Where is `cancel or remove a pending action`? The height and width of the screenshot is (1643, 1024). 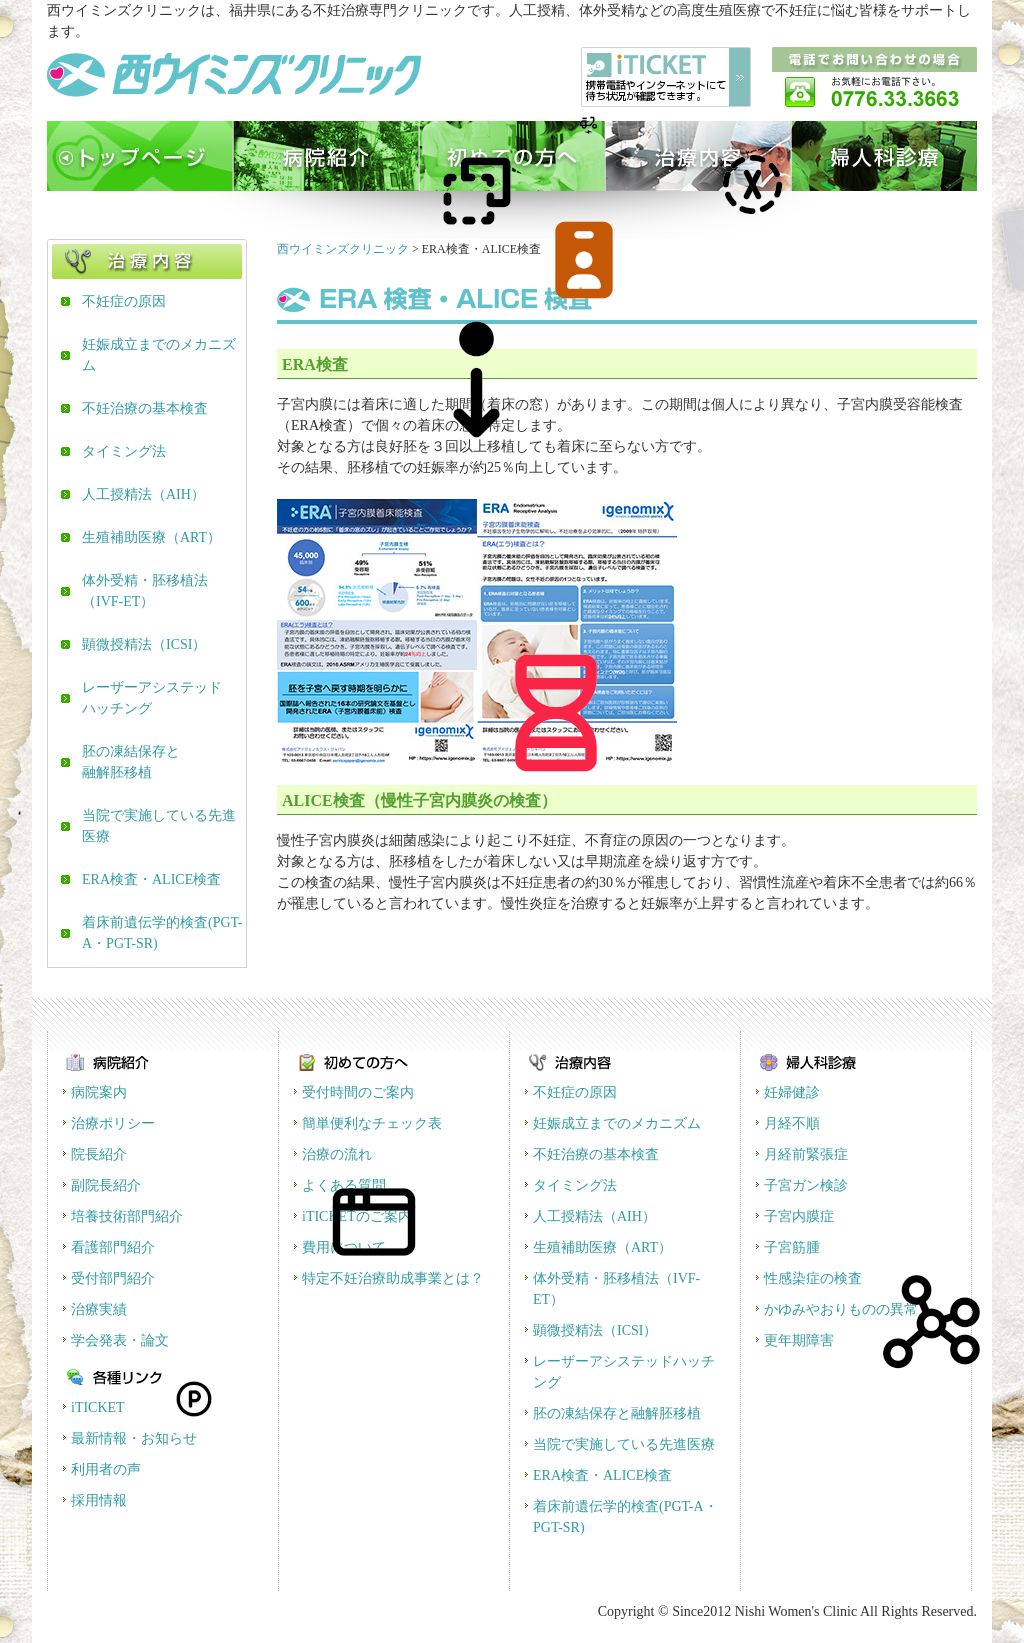 cancel or remove a pending action is located at coordinates (752, 184).